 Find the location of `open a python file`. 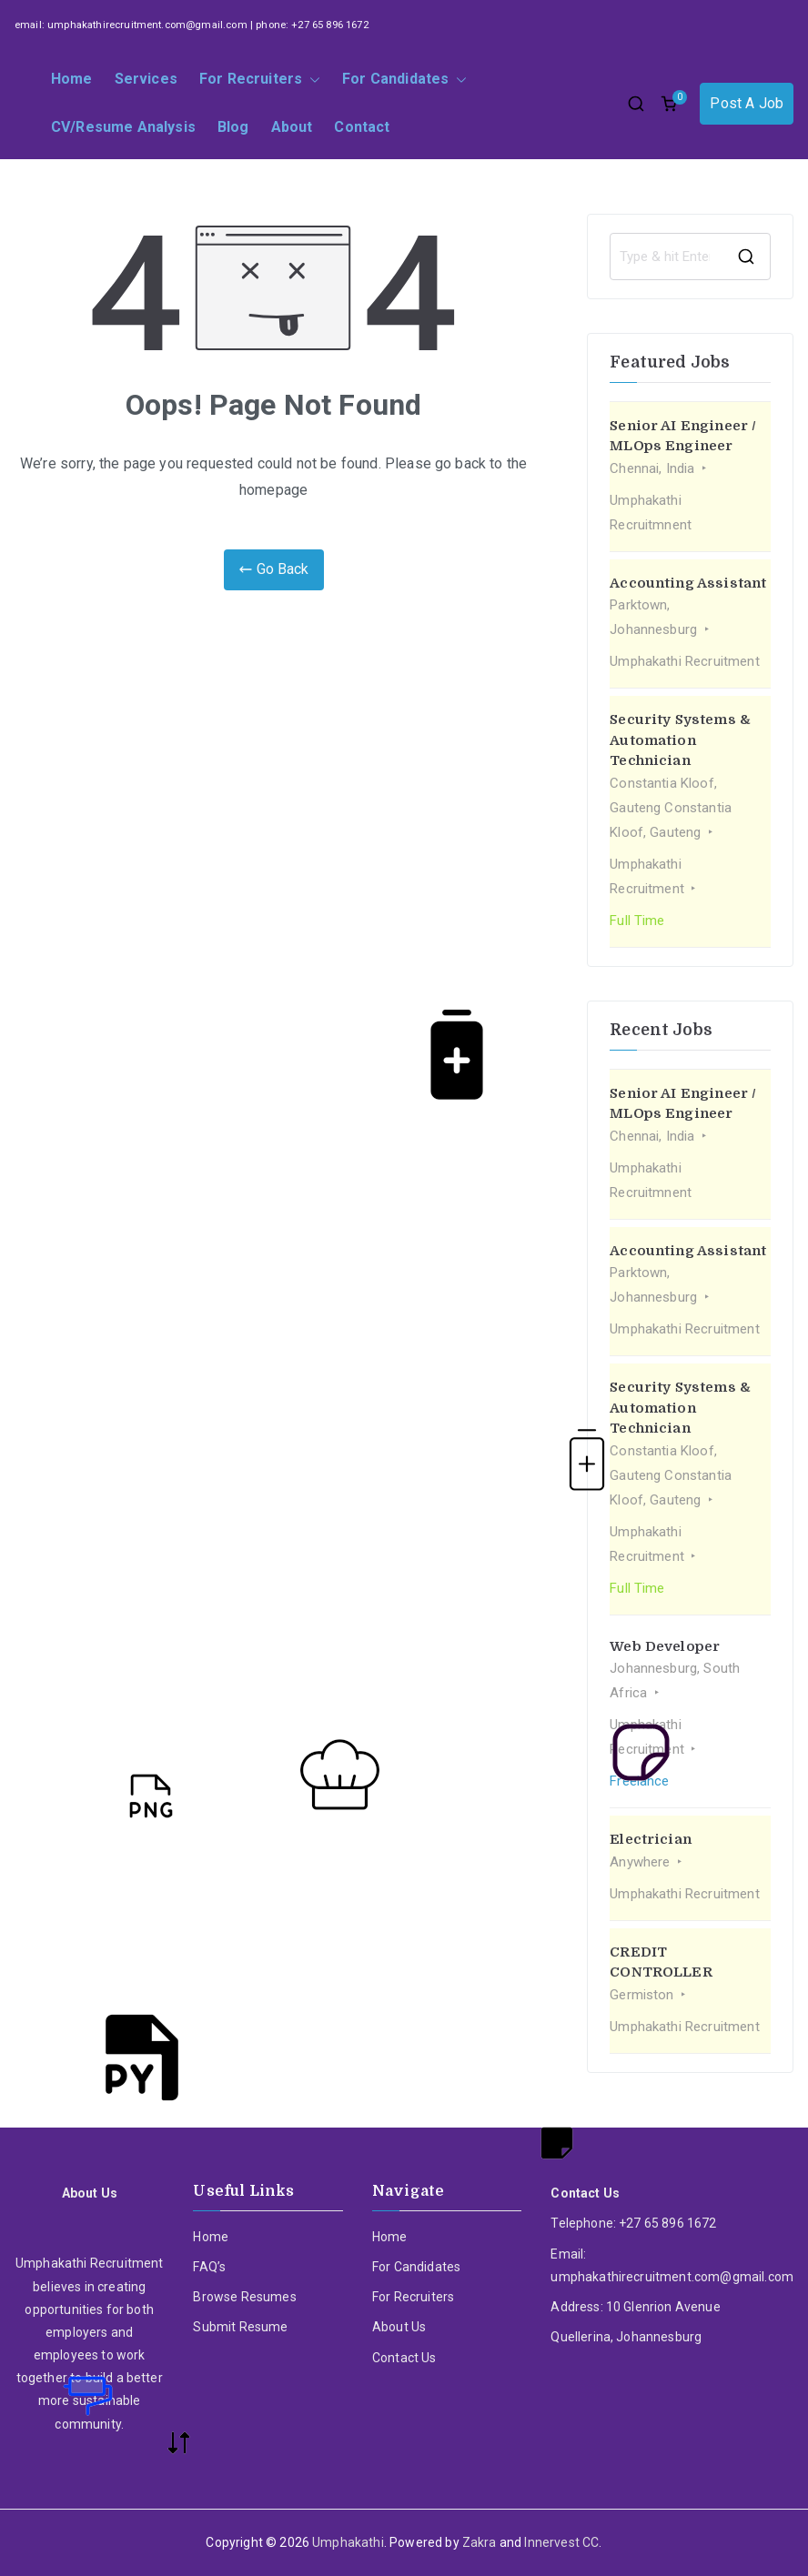

open a python file is located at coordinates (142, 2058).